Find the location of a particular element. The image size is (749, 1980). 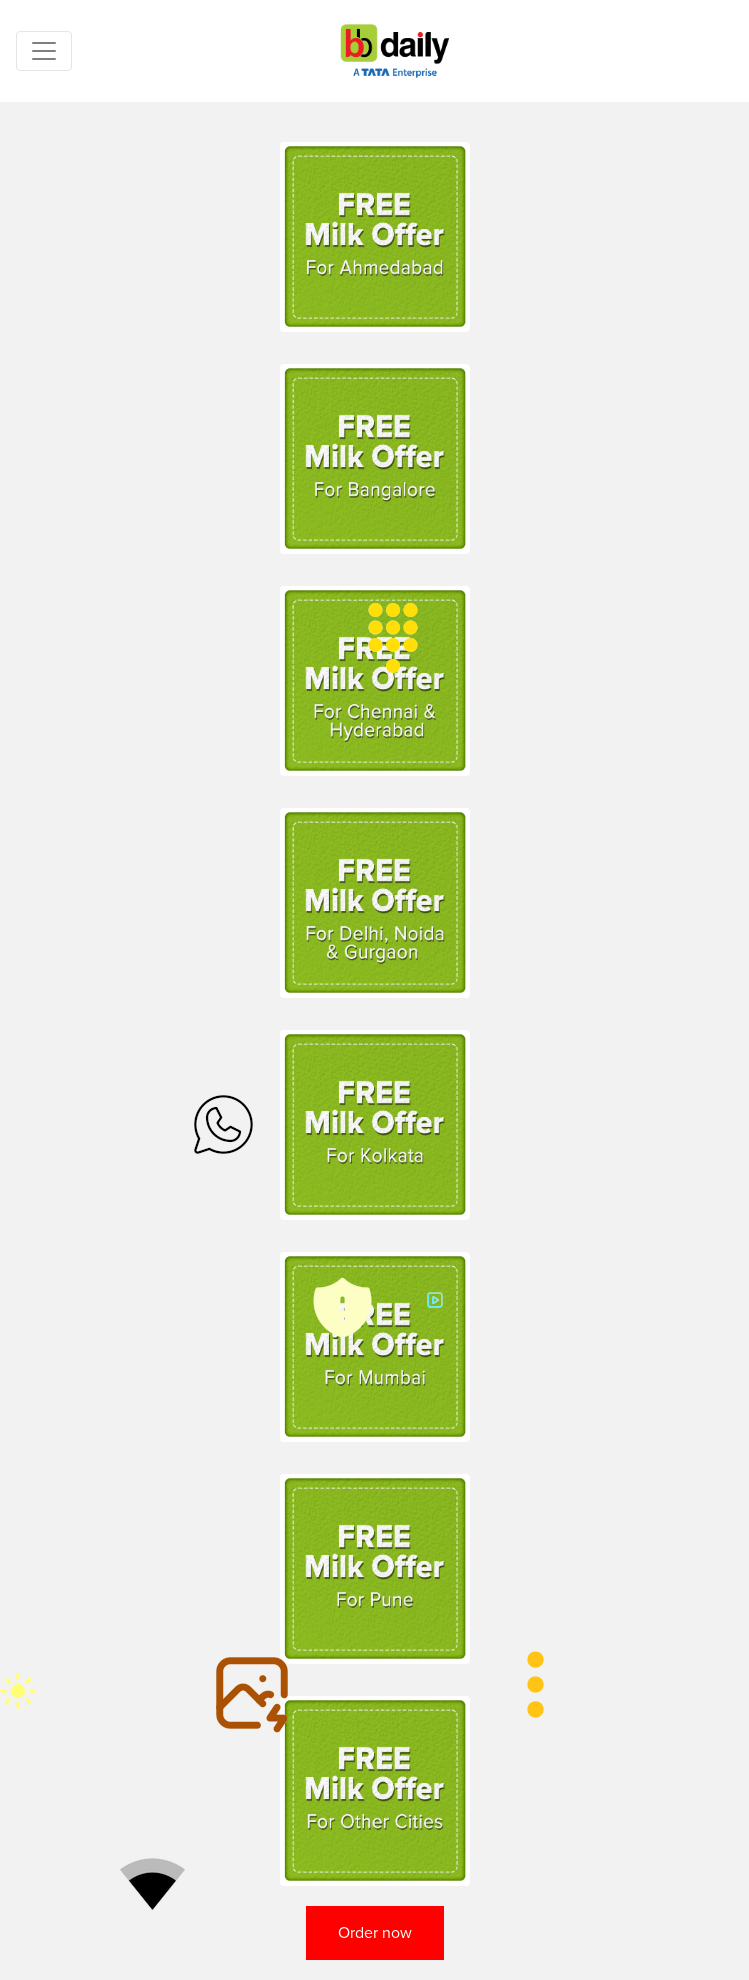

open the phone dial pad is located at coordinates (393, 638).